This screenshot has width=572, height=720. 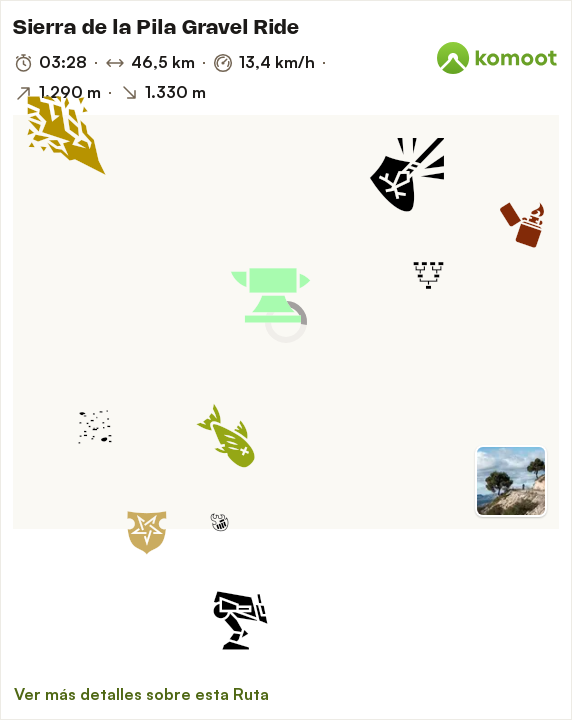 I want to click on indicates damage taken or shield breaking, so click(x=407, y=175).